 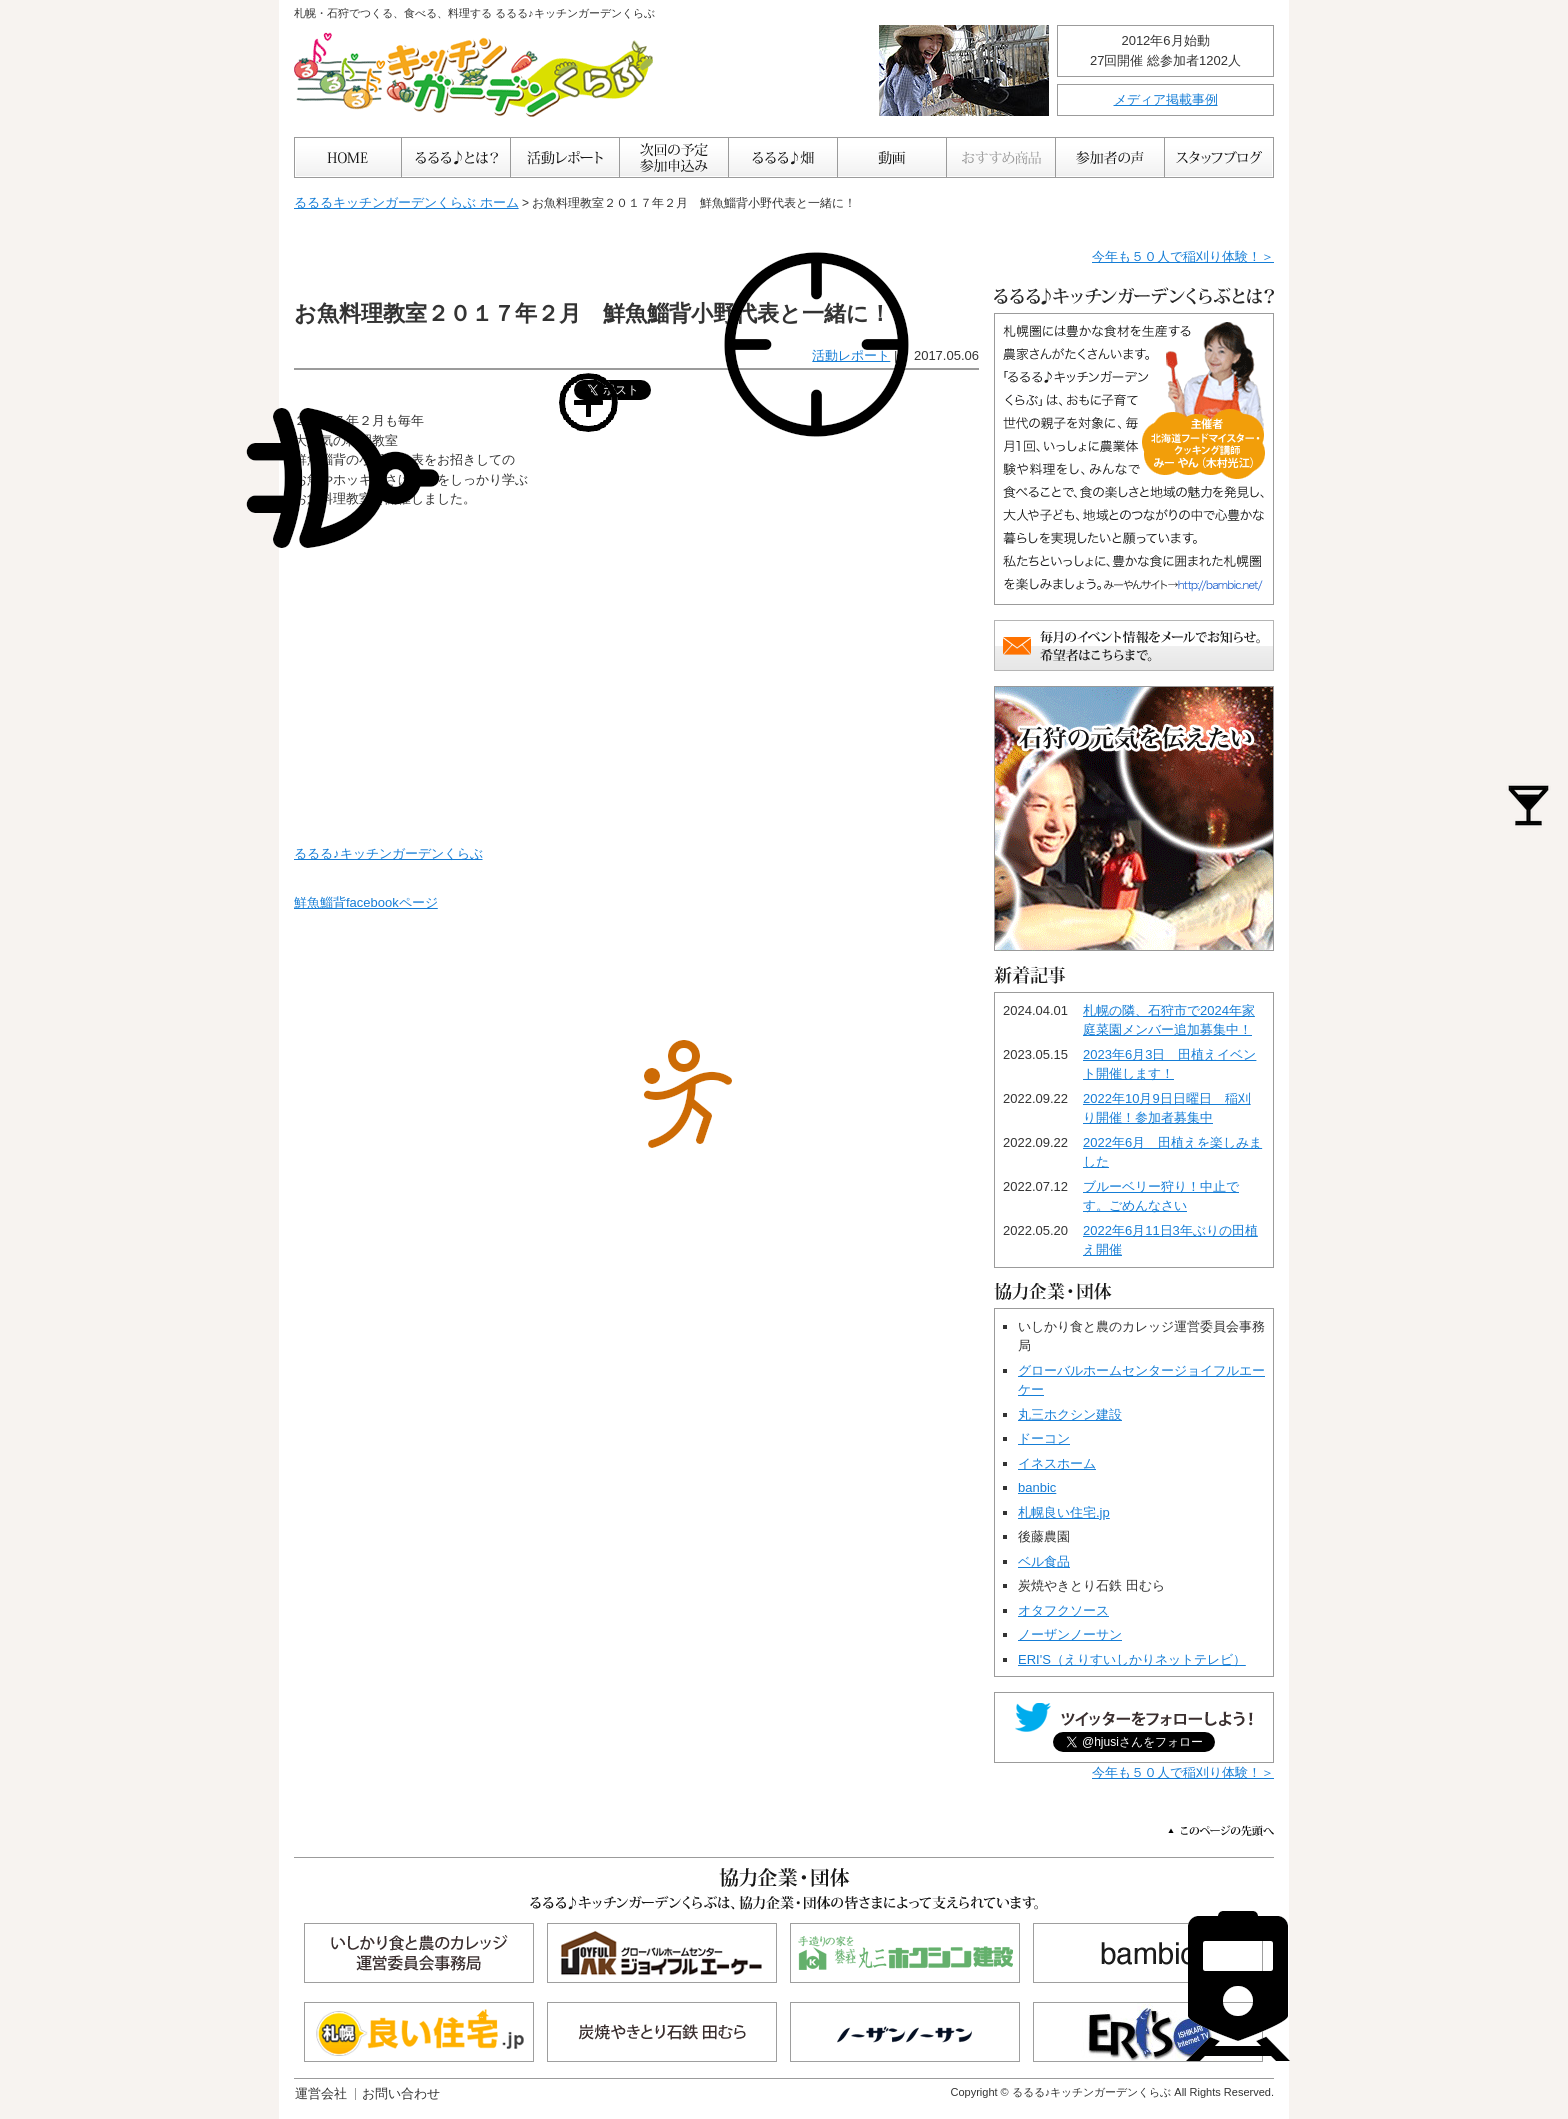 I want to click on xnor logic gate symbol for circuit design, so click(x=343, y=478).